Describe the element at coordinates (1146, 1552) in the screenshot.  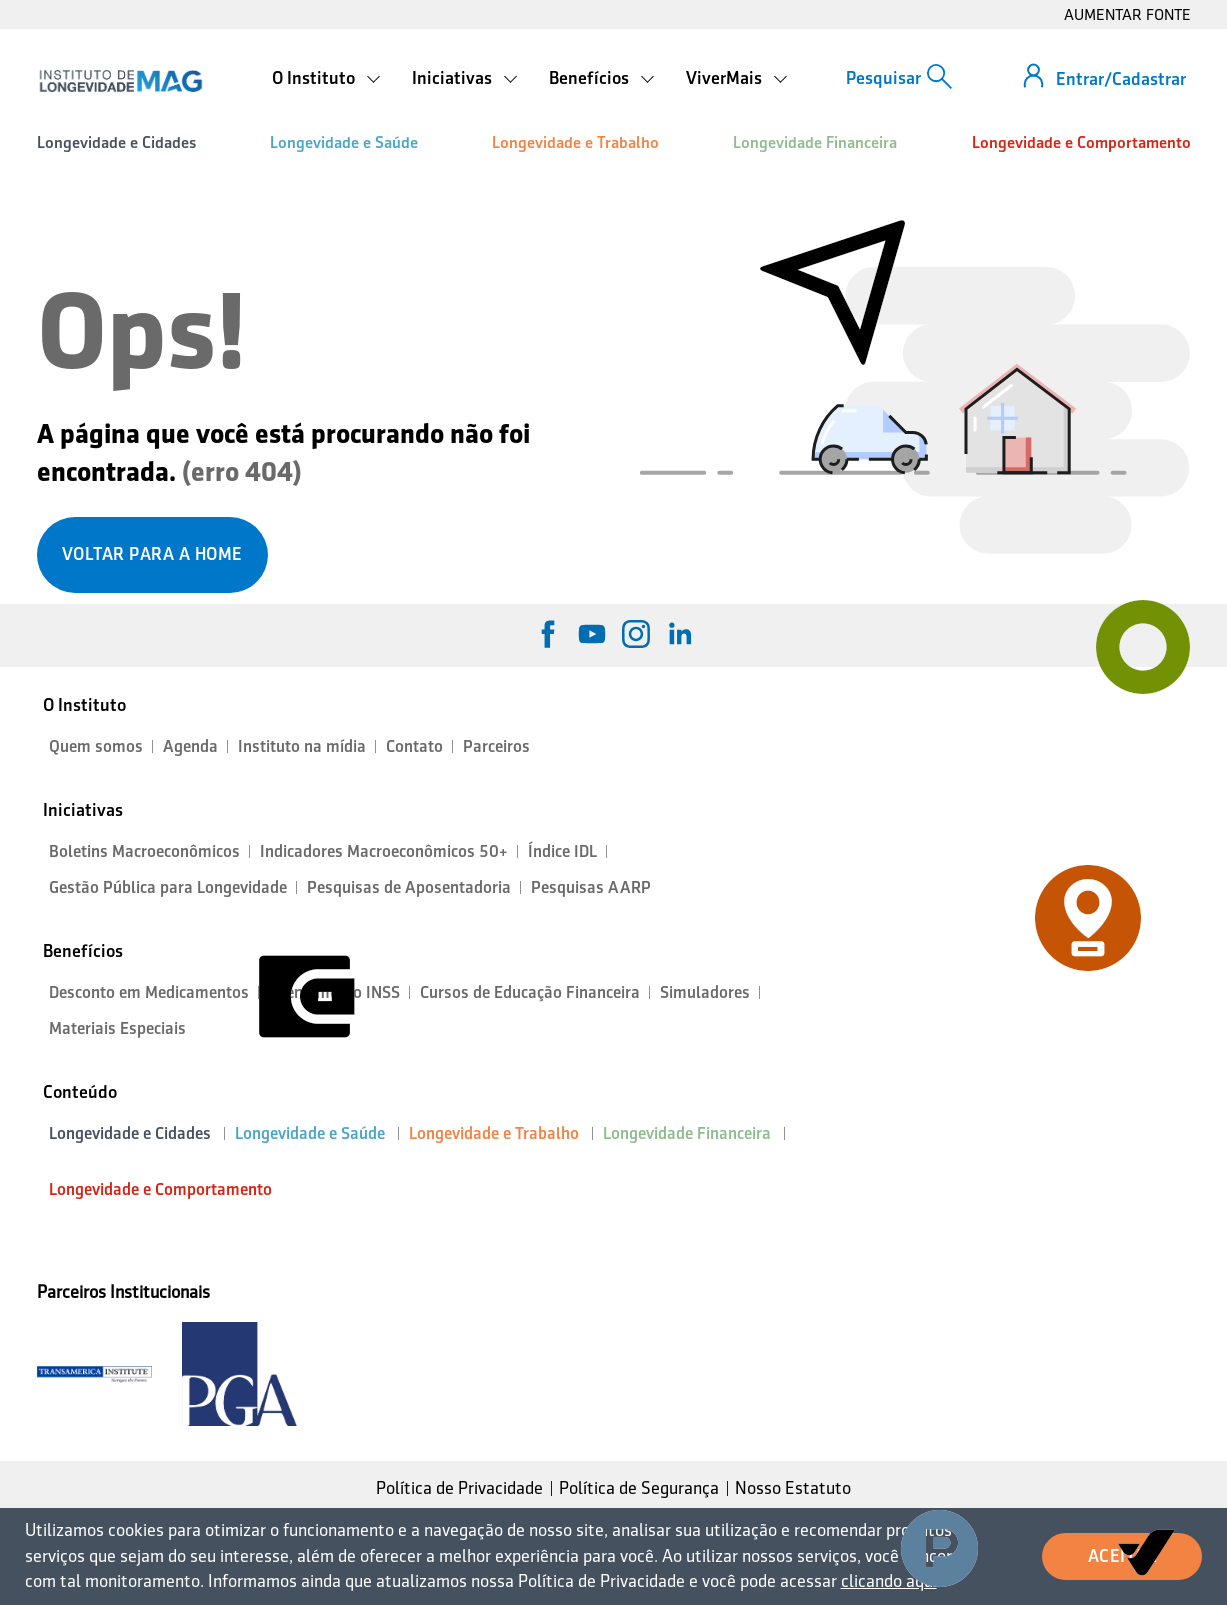
I see `voip.ms logo` at that location.